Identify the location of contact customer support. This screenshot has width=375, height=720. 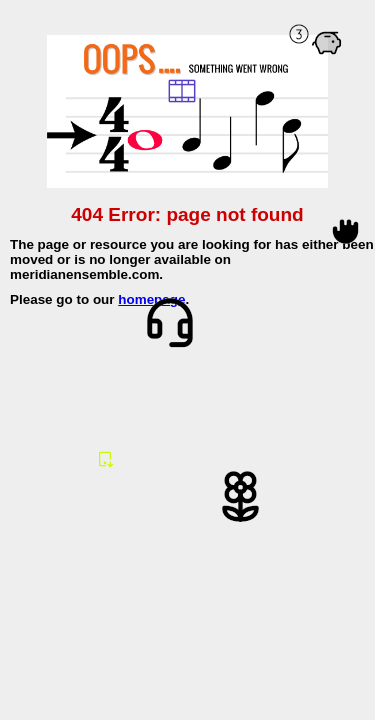
(170, 321).